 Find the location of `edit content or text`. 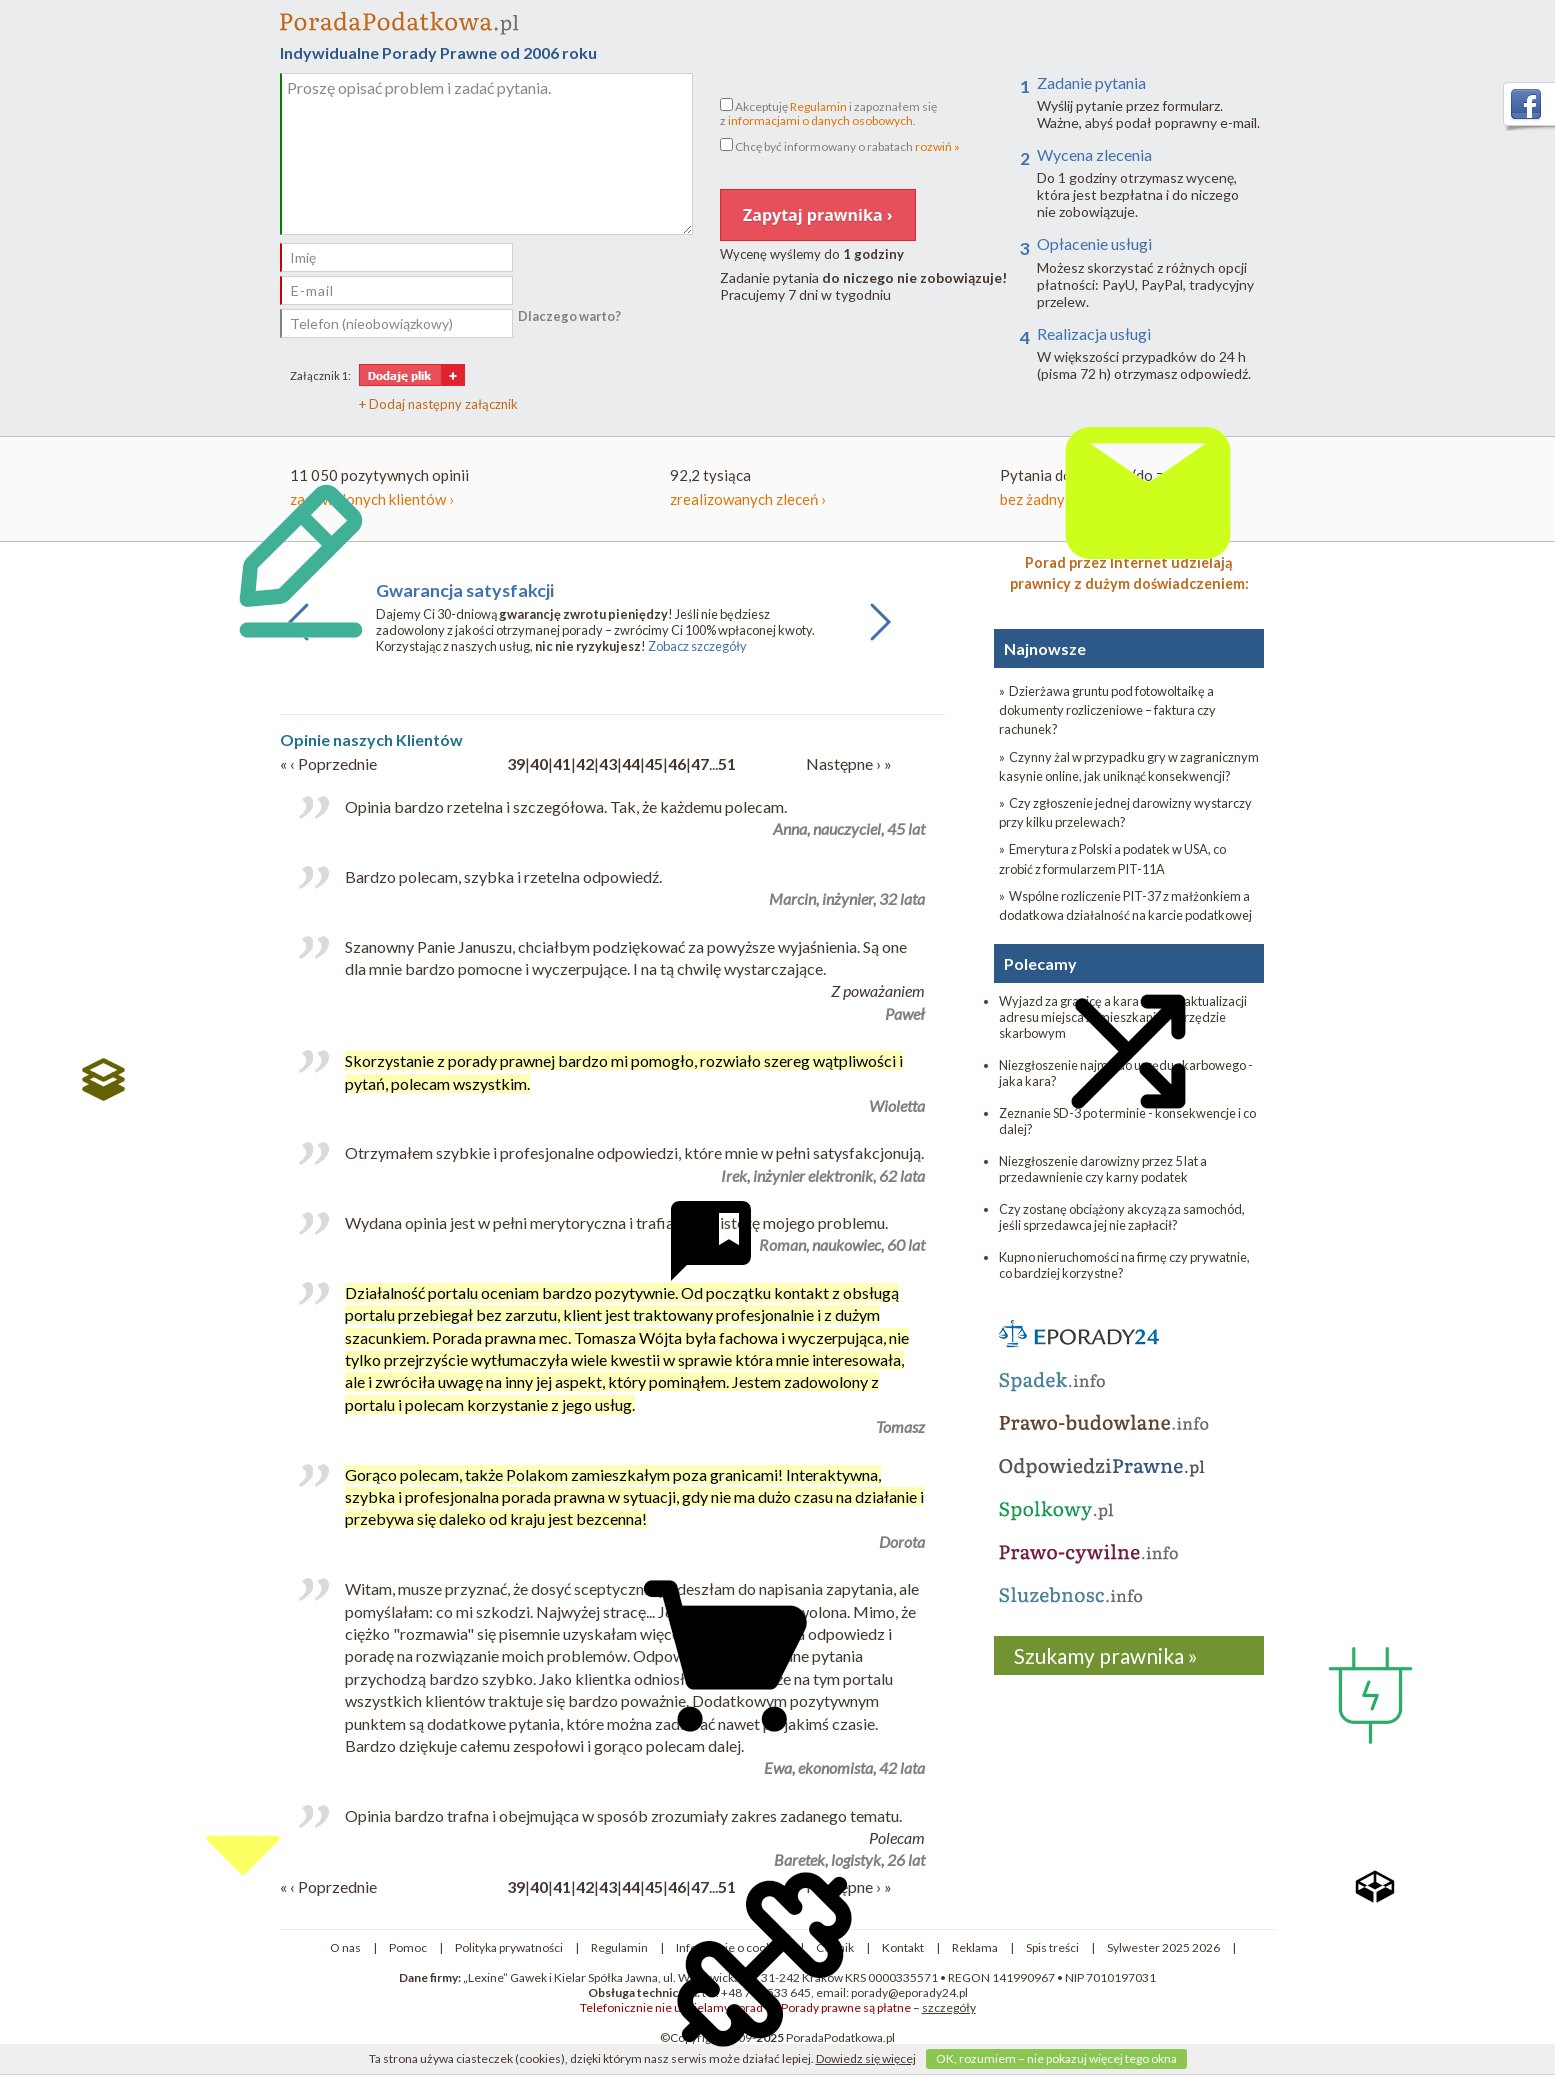

edit content or text is located at coordinates (301, 561).